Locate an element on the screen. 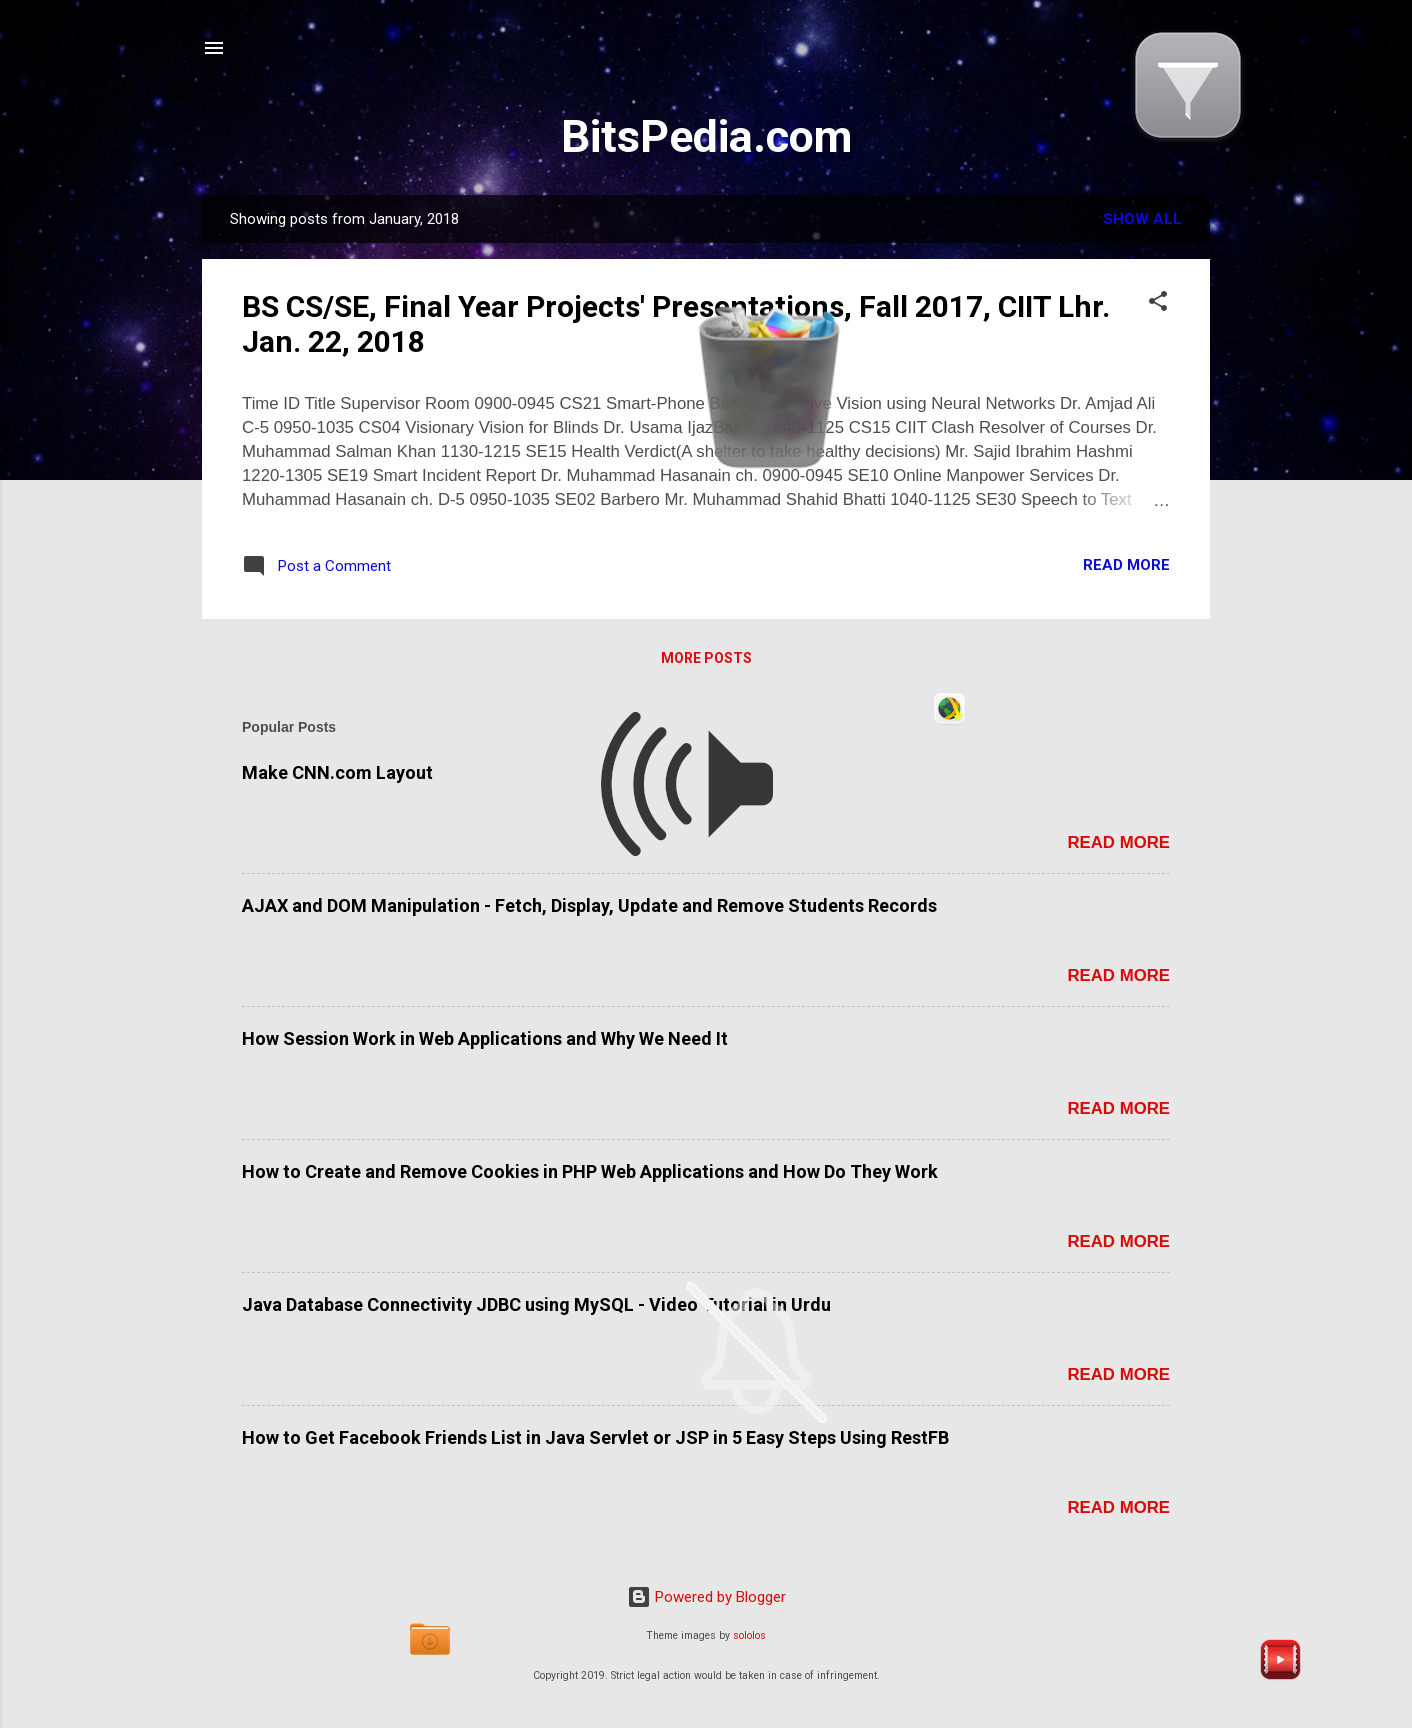 Image resolution: width=1412 pixels, height=1728 pixels. open jdownloader download manager is located at coordinates (949, 708).